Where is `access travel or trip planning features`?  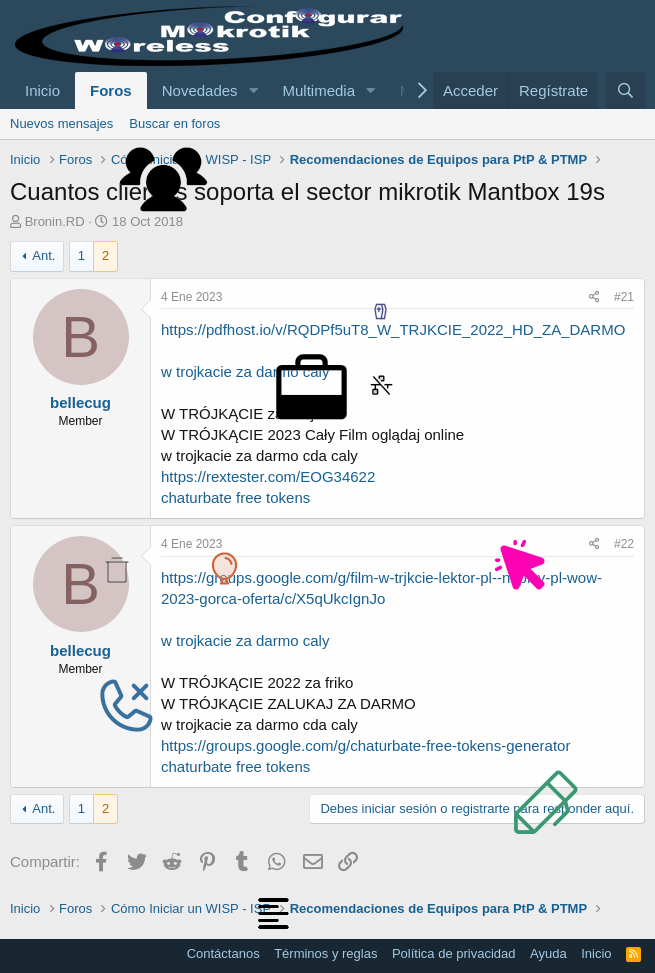 access travel or trip planning features is located at coordinates (311, 389).